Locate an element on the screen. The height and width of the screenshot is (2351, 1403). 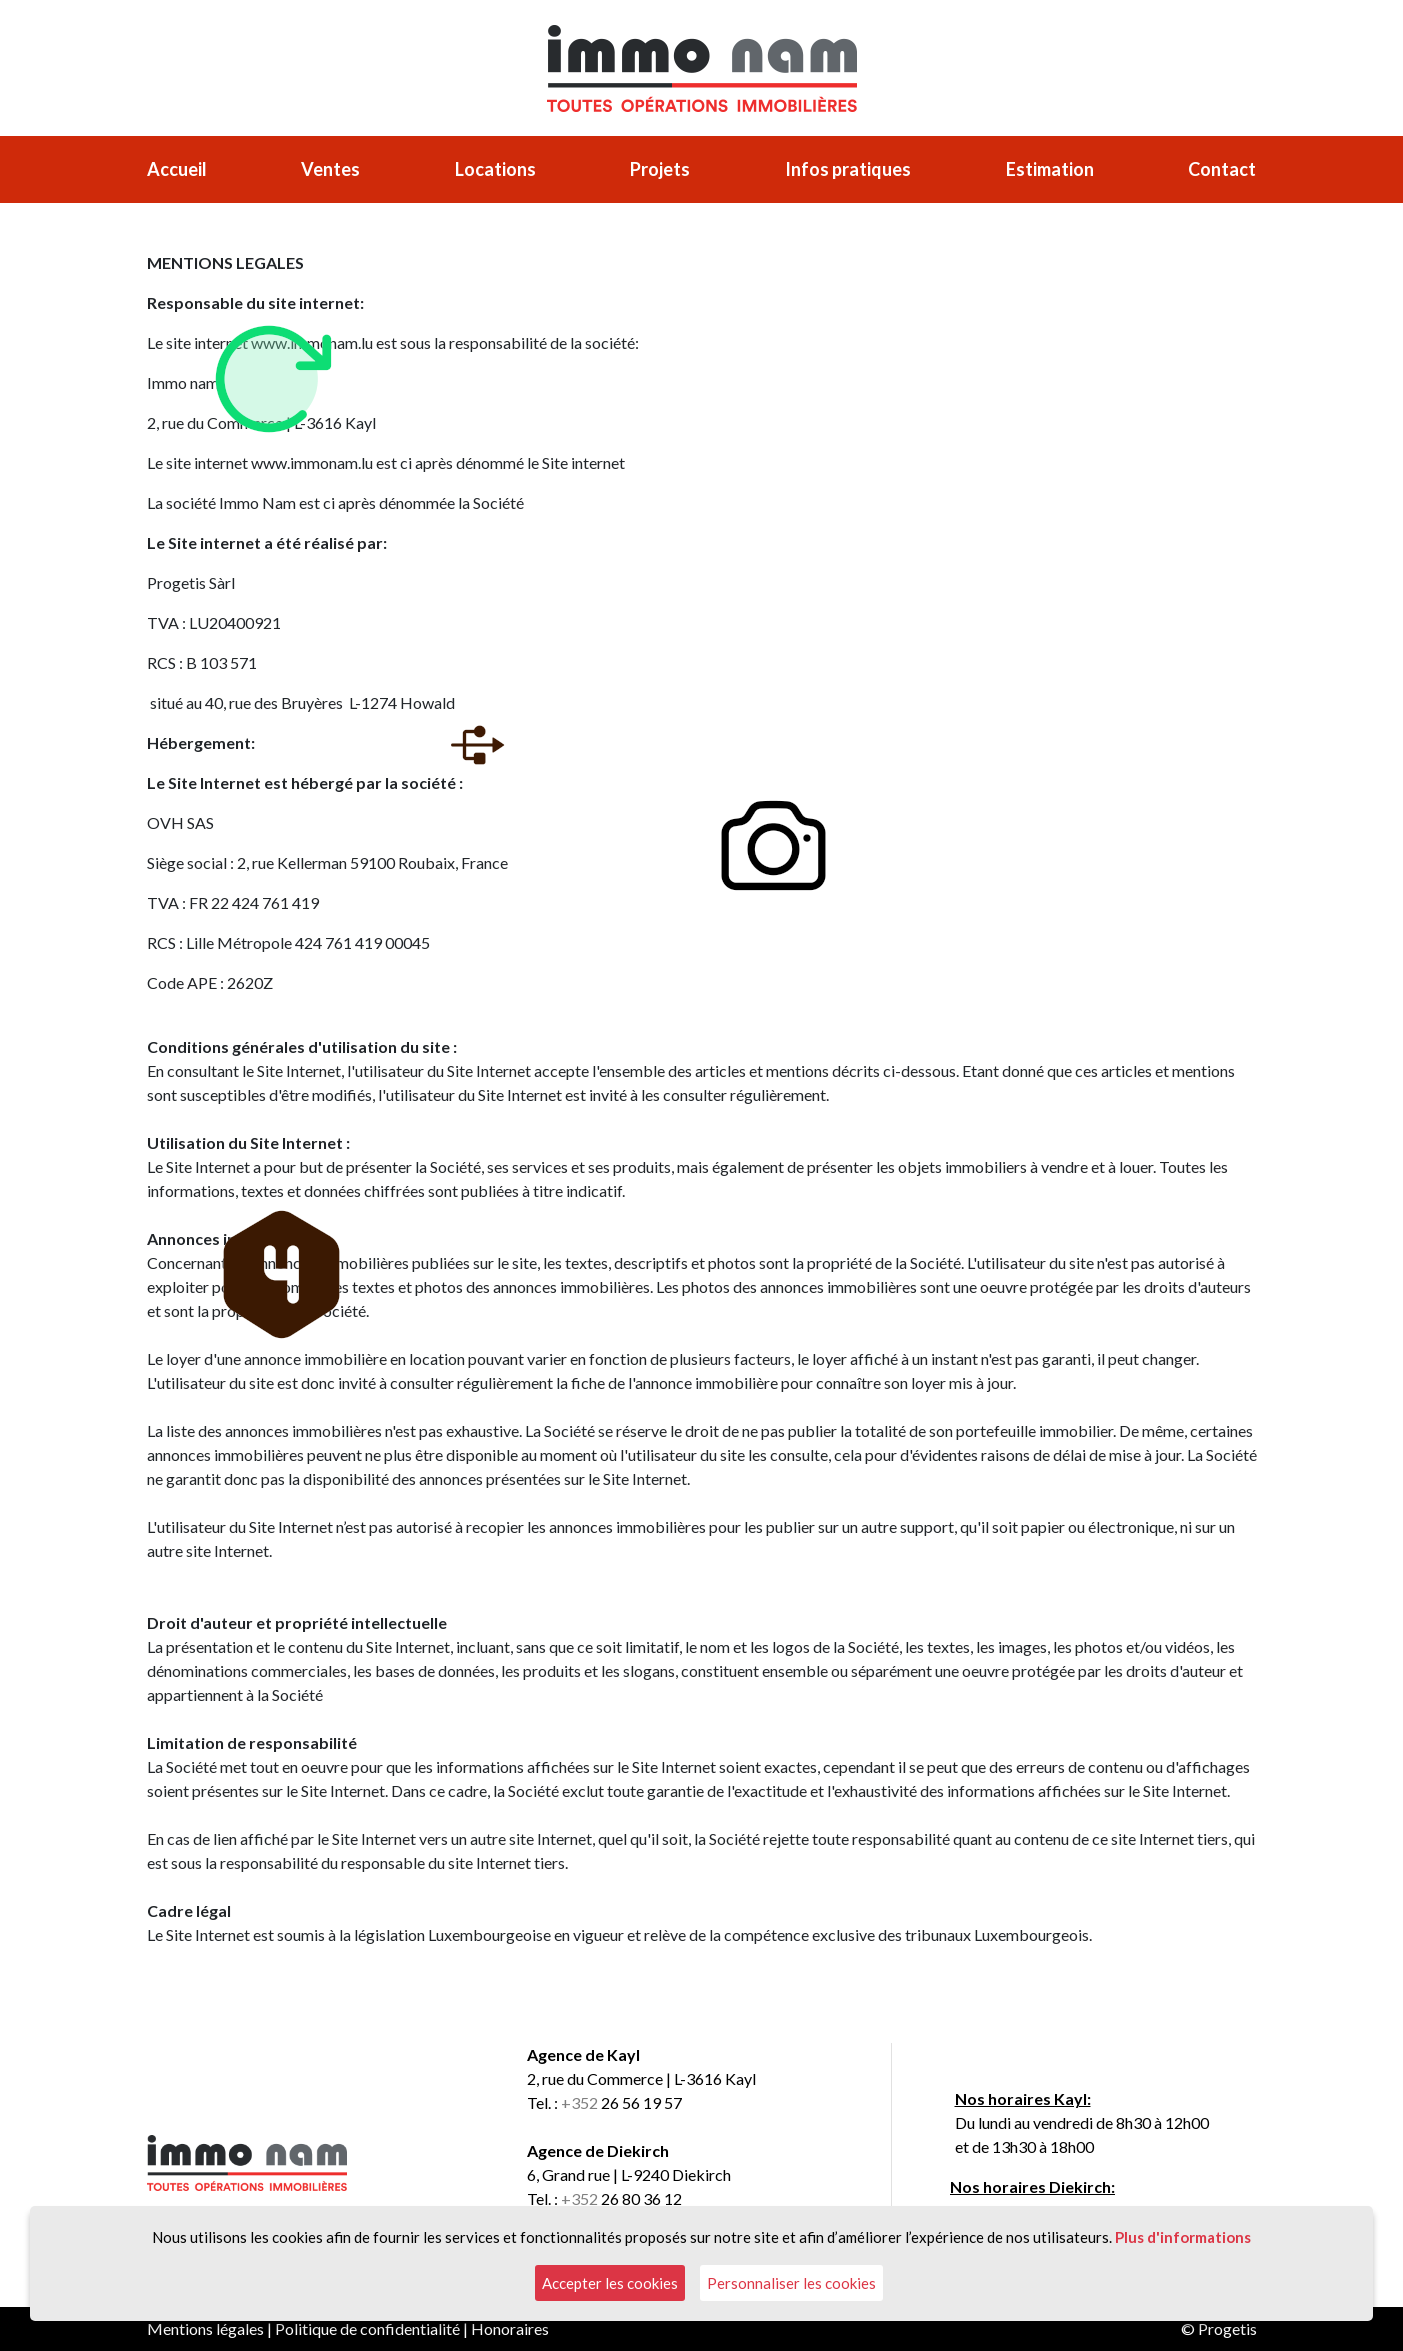
refresh or reload content is located at coordinates (269, 379).